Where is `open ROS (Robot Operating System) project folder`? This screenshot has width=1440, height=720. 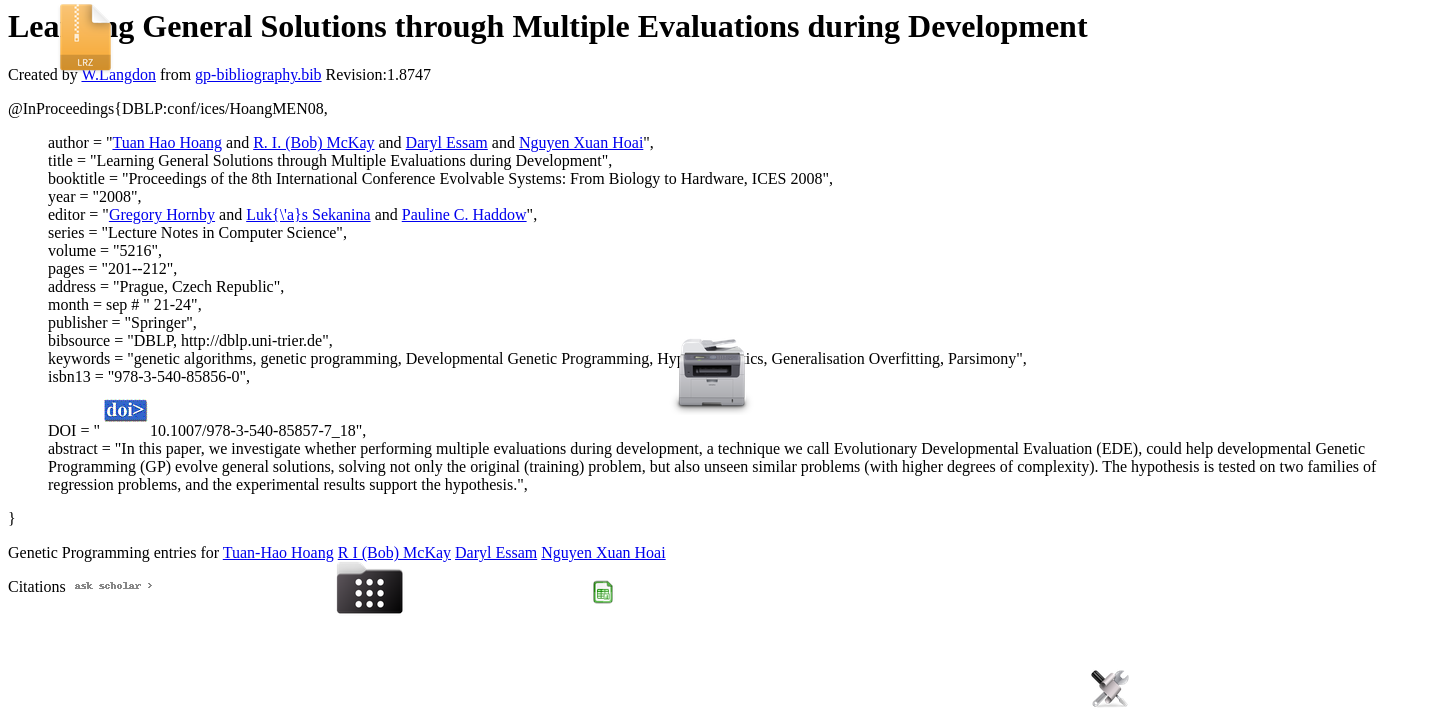 open ROS (Robot Operating System) project folder is located at coordinates (369, 589).